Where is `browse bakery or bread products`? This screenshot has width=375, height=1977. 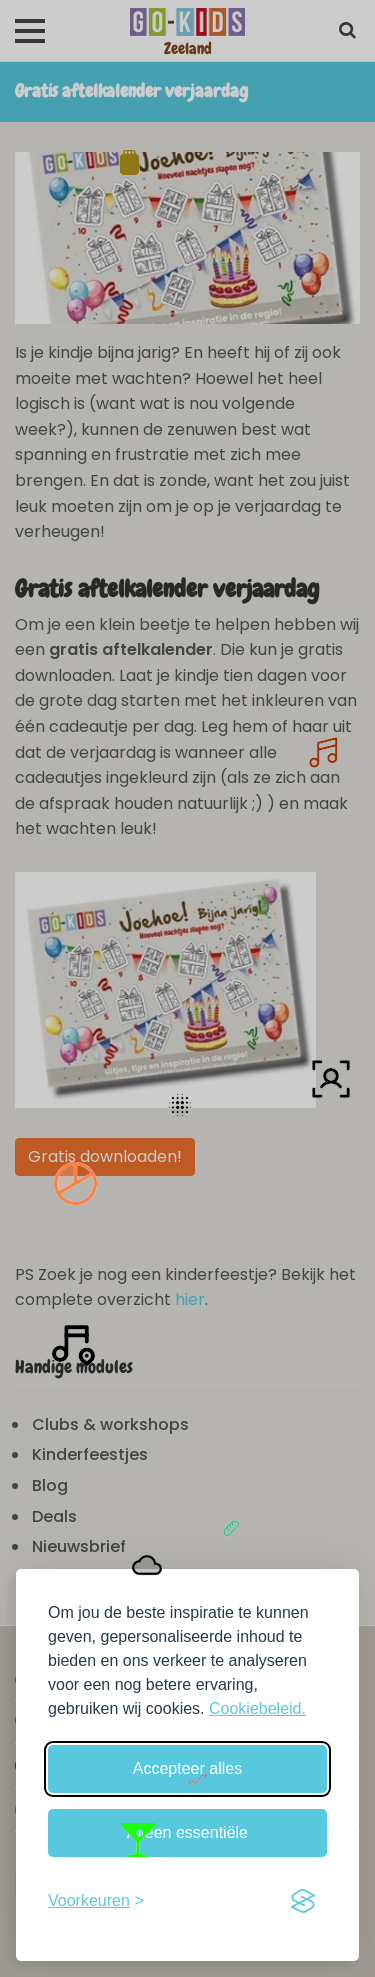 browse bakery or bread products is located at coordinates (231, 1528).